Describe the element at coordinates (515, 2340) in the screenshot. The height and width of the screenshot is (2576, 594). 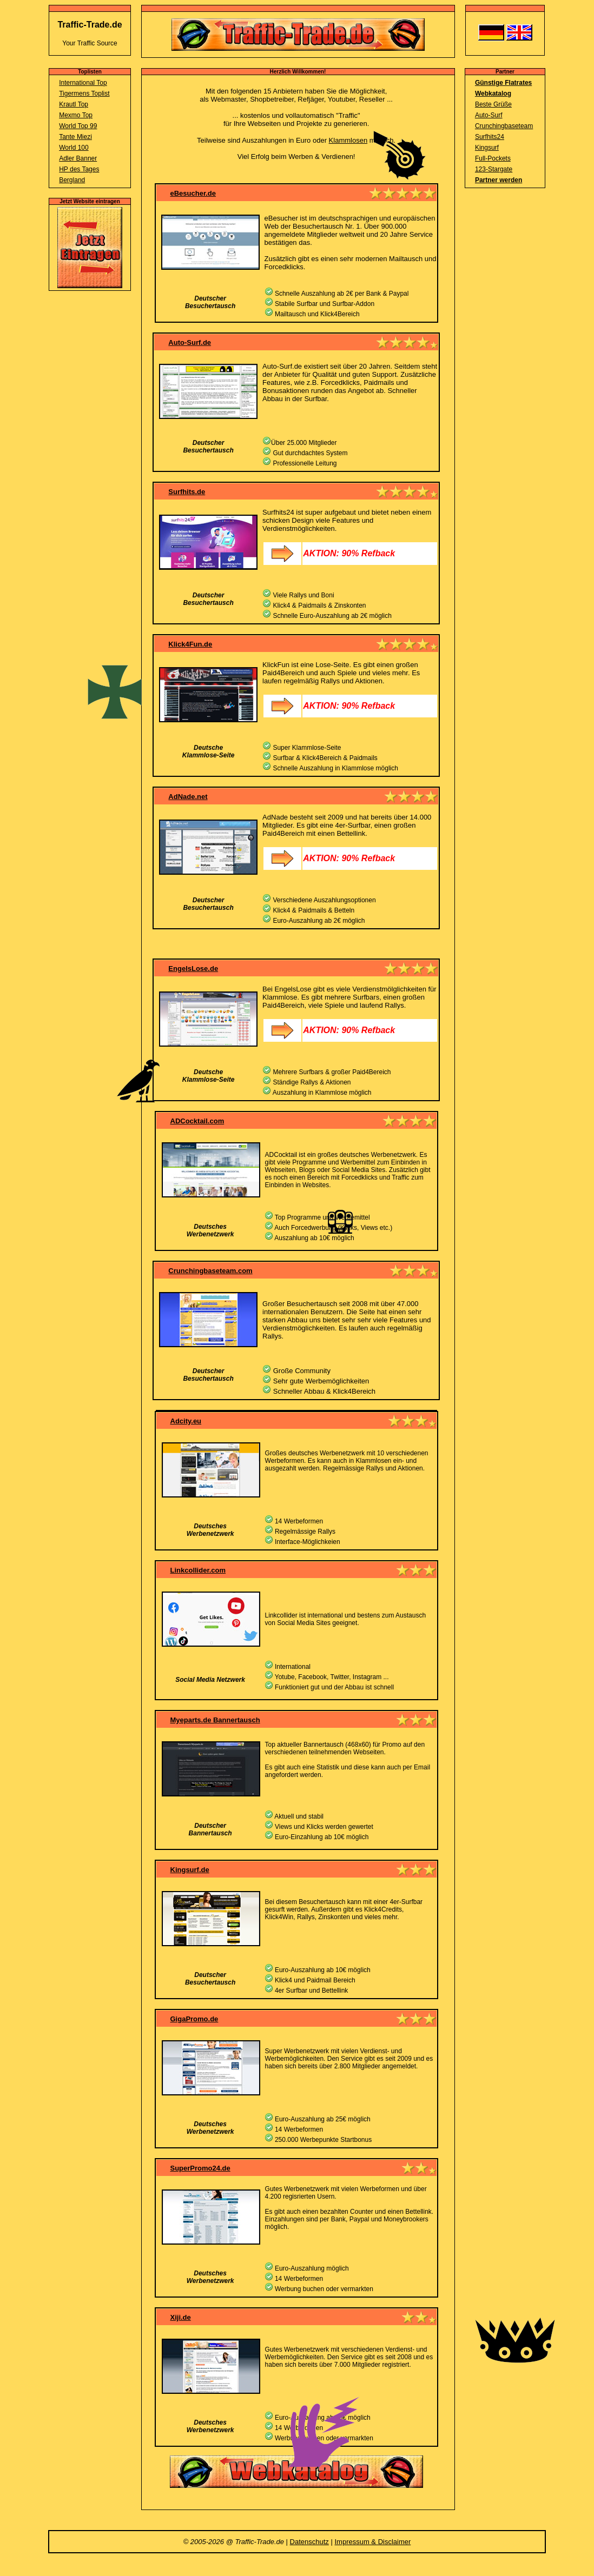
I see `indicates premium or VIP membership status` at that location.